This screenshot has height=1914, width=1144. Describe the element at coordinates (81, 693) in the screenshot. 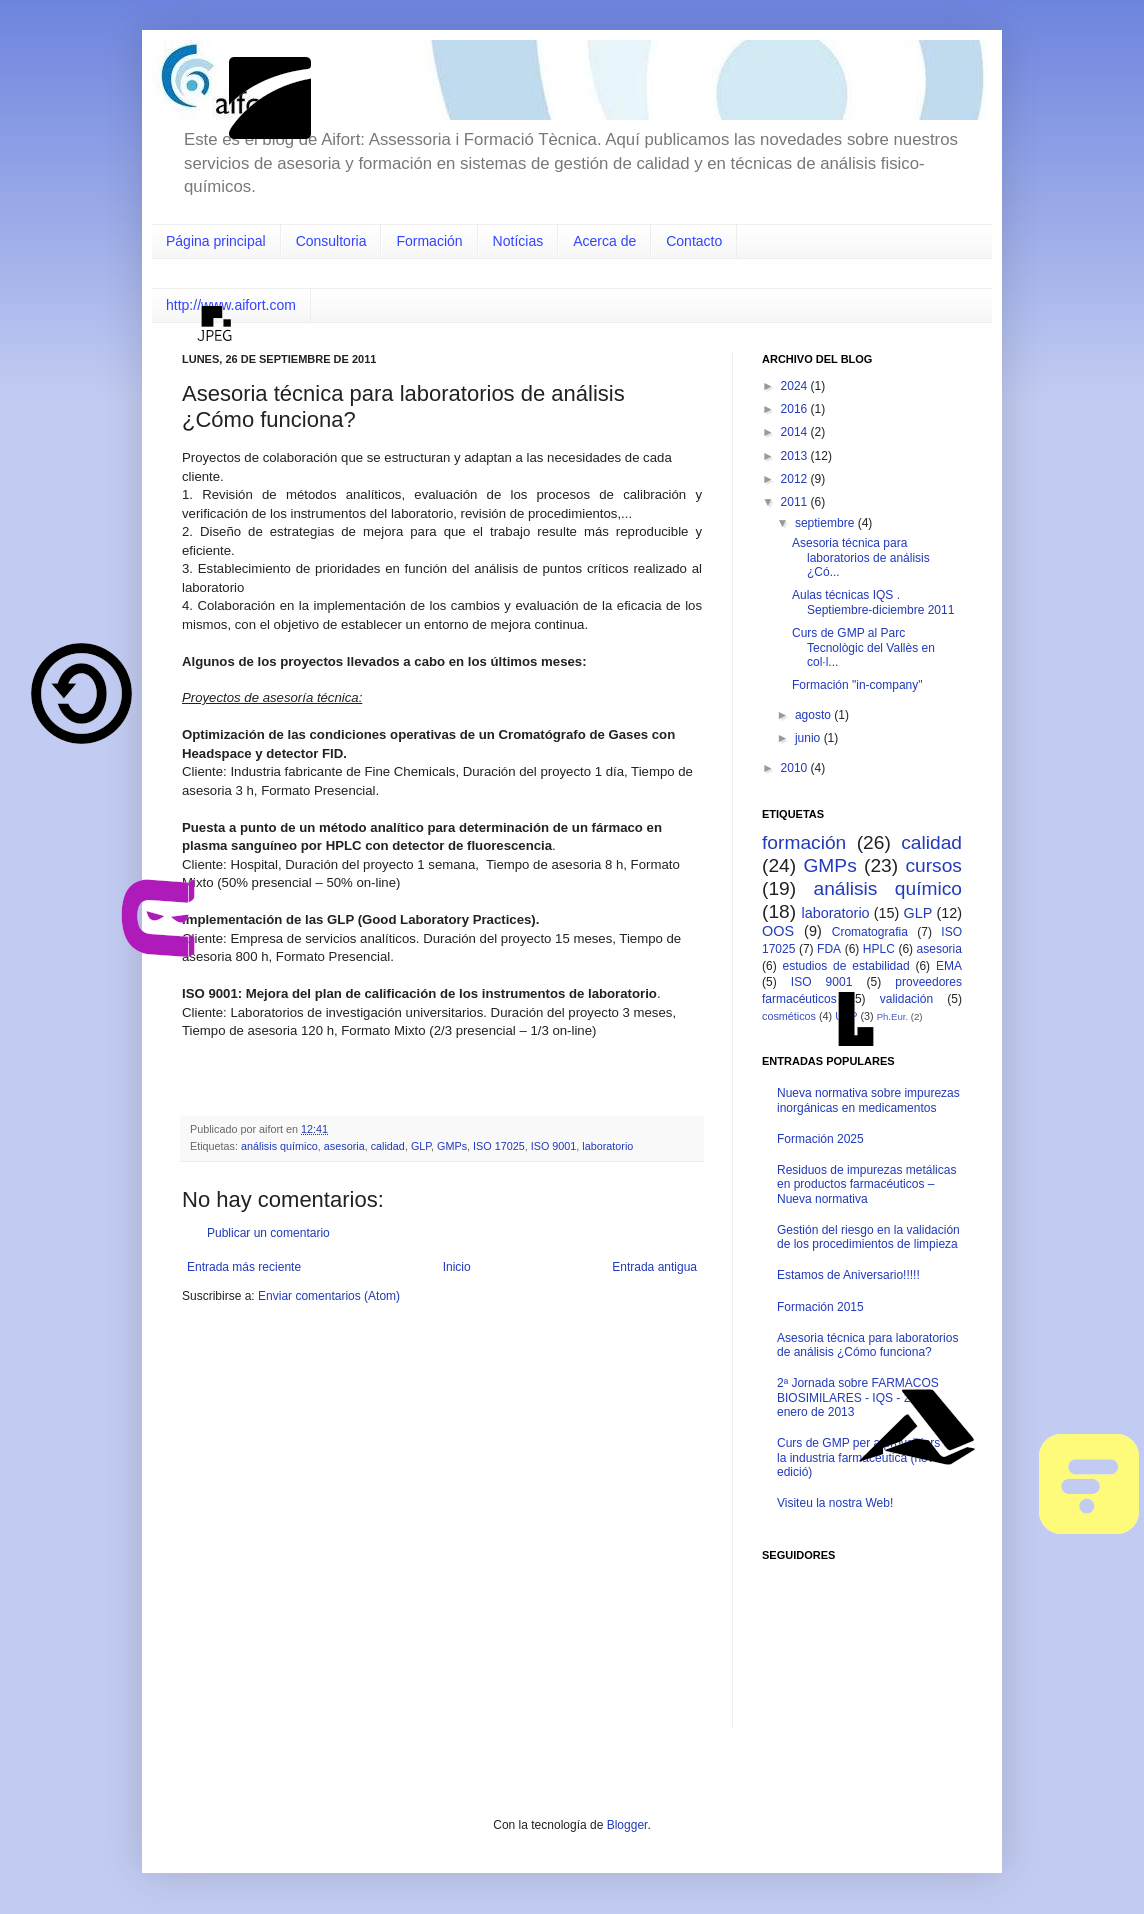

I see `creative commons share-alike license indicator` at that location.